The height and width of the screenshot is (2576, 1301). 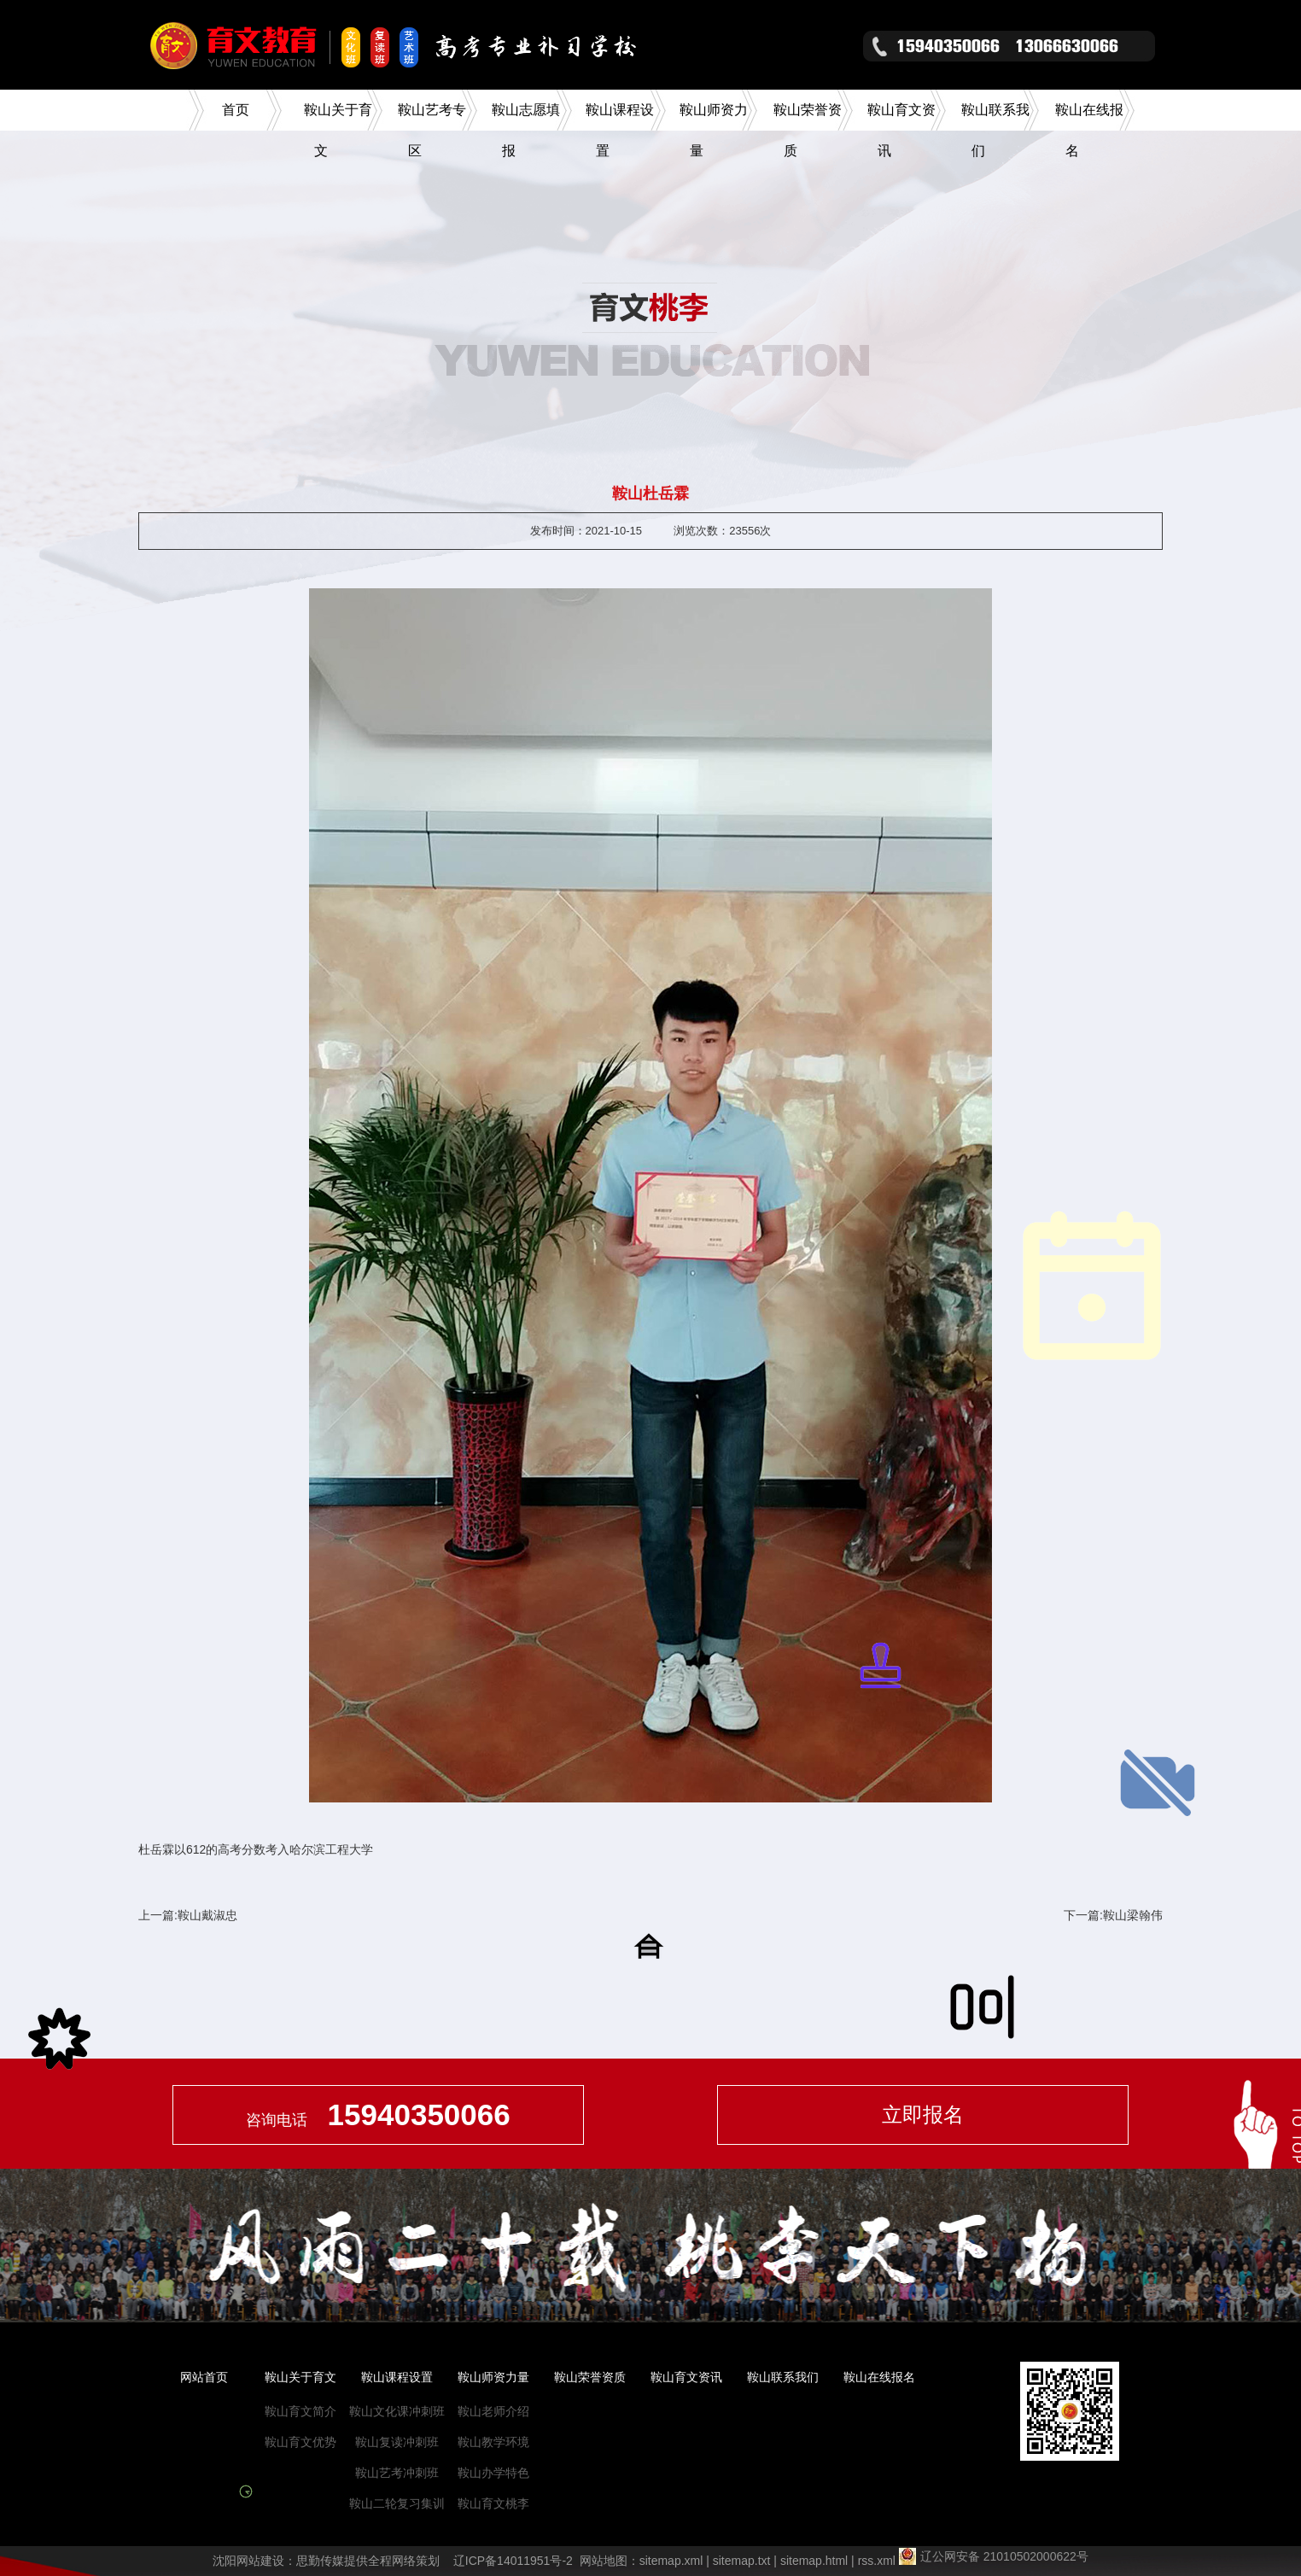 What do you see at coordinates (982, 2006) in the screenshot?
I see `align elements to the end of the horizontal axis` at bounding box center [982, 2006].